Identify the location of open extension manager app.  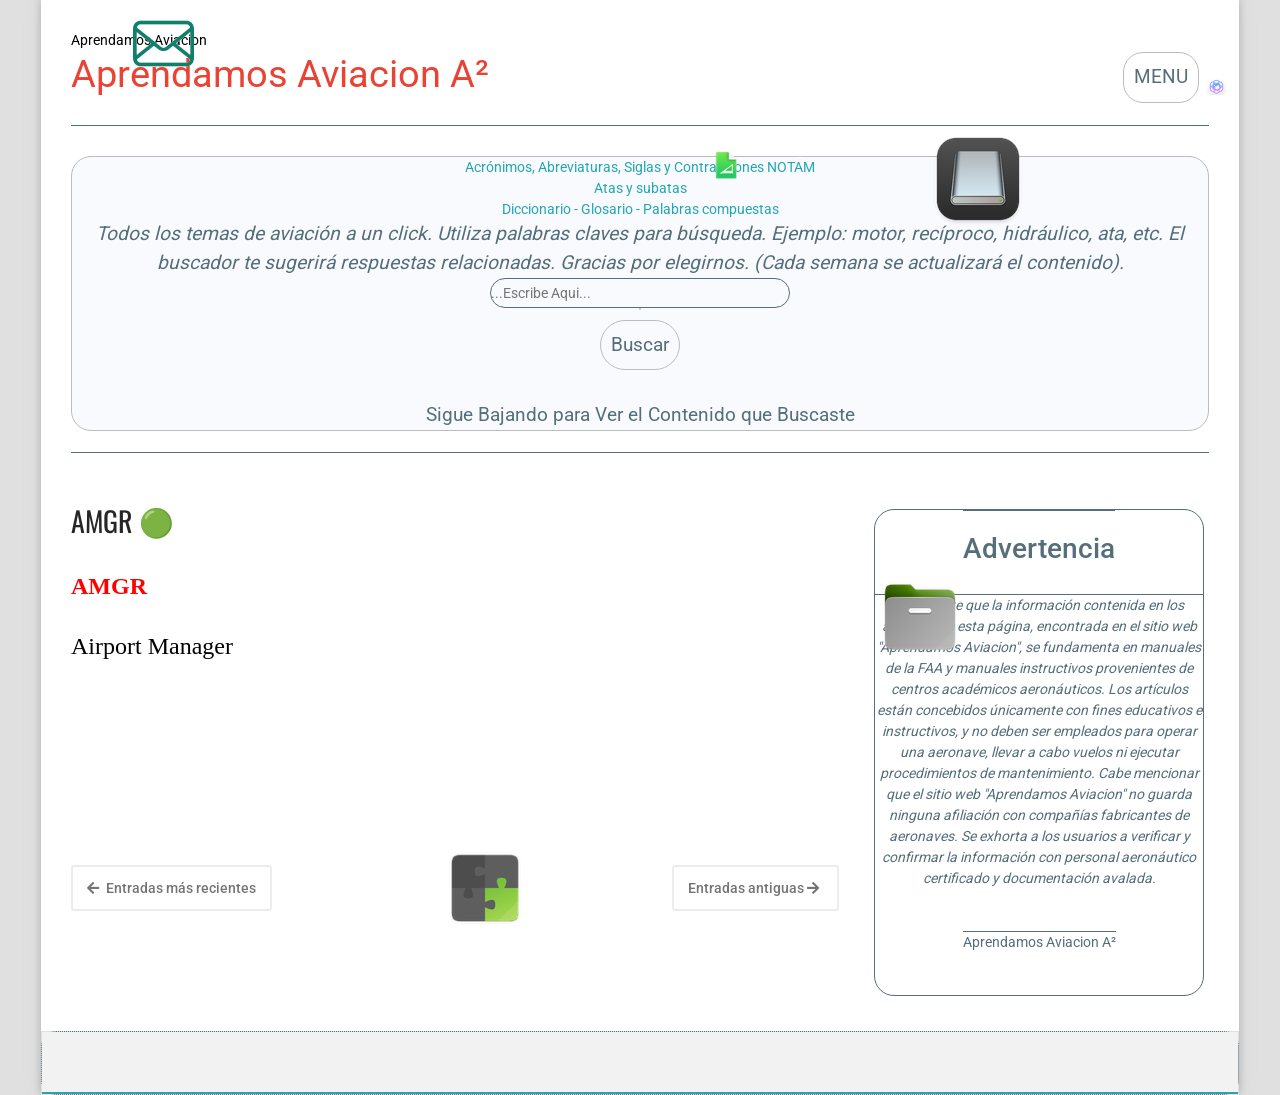
(485, 888).